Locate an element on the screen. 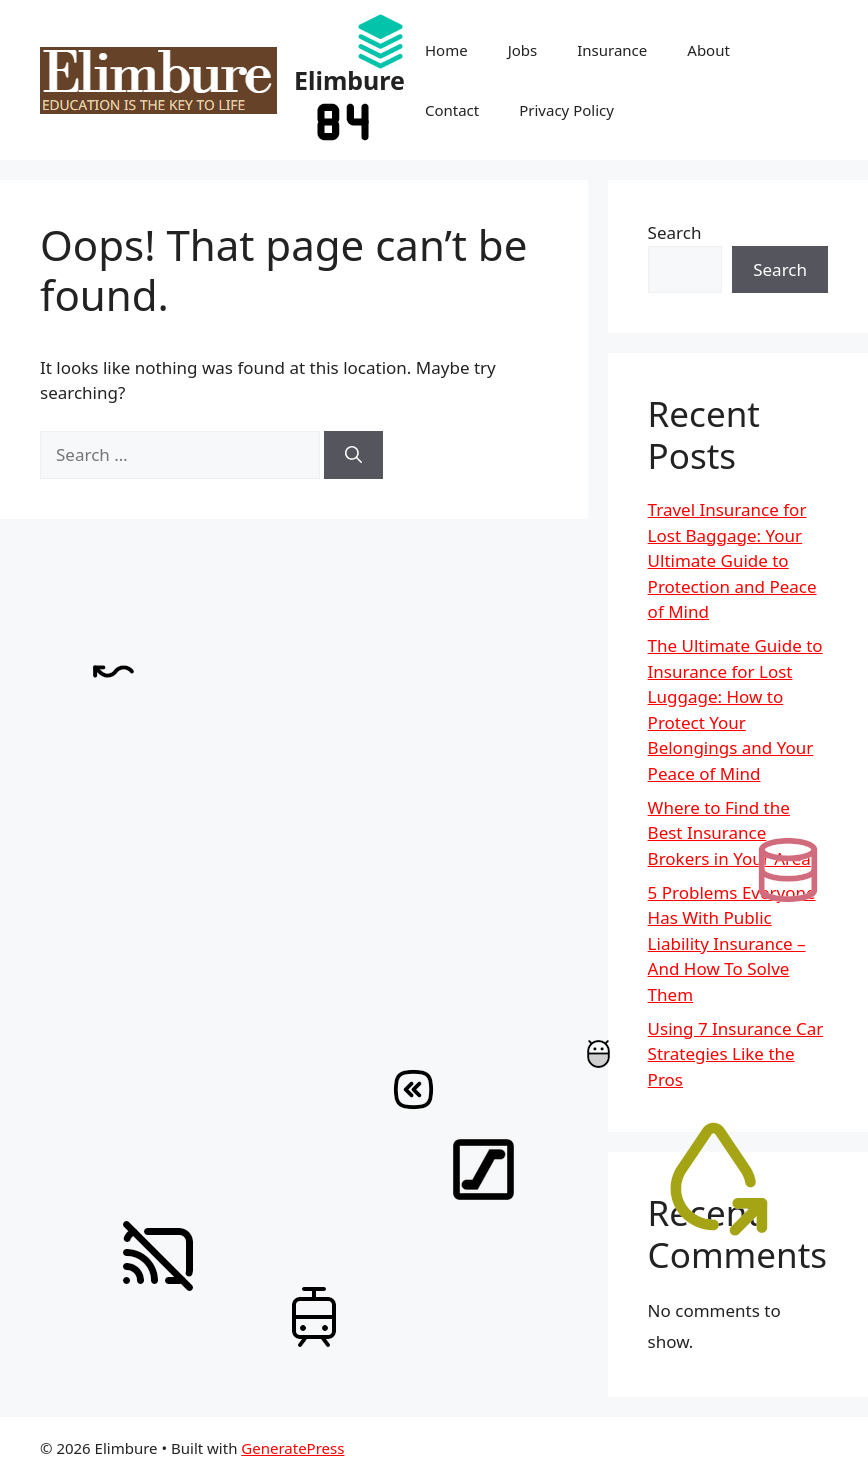  go back to previous section is located at coordinates (413, 1089).